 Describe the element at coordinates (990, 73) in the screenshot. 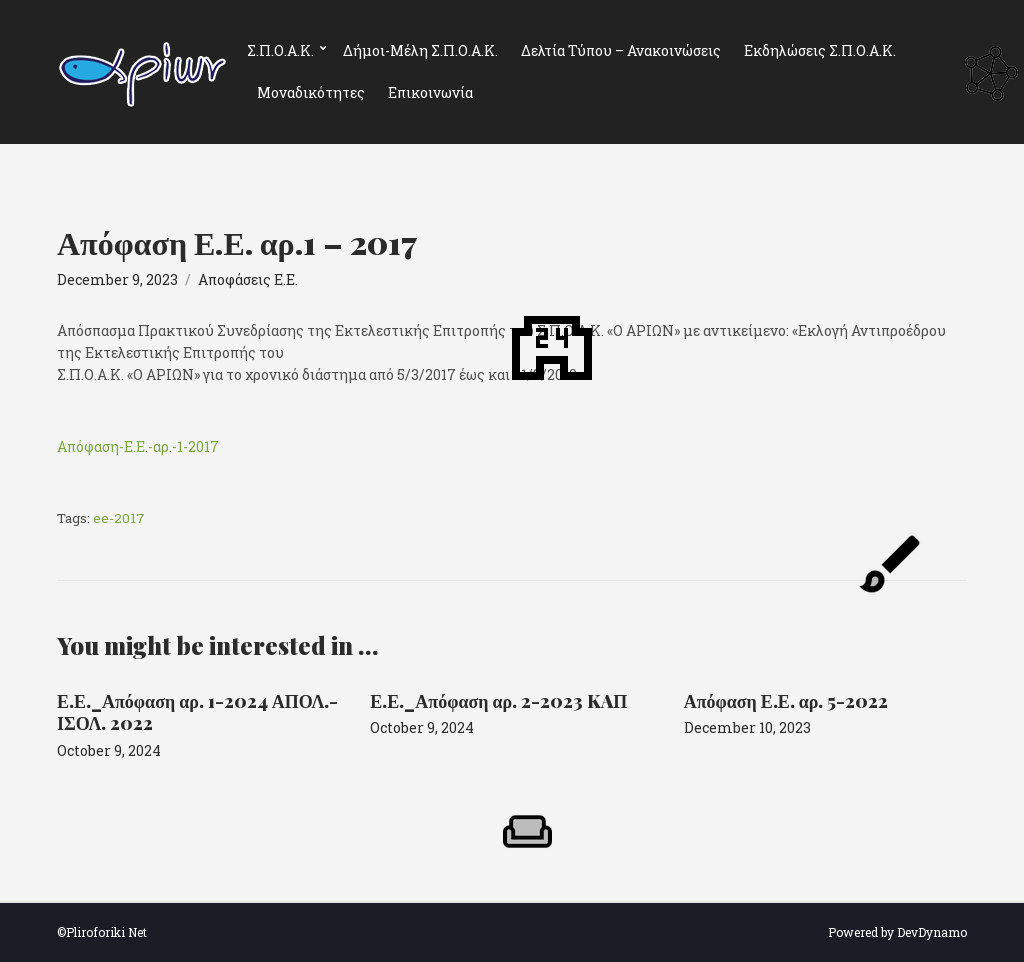

I see `access fediverse or federated social networks` at that location.